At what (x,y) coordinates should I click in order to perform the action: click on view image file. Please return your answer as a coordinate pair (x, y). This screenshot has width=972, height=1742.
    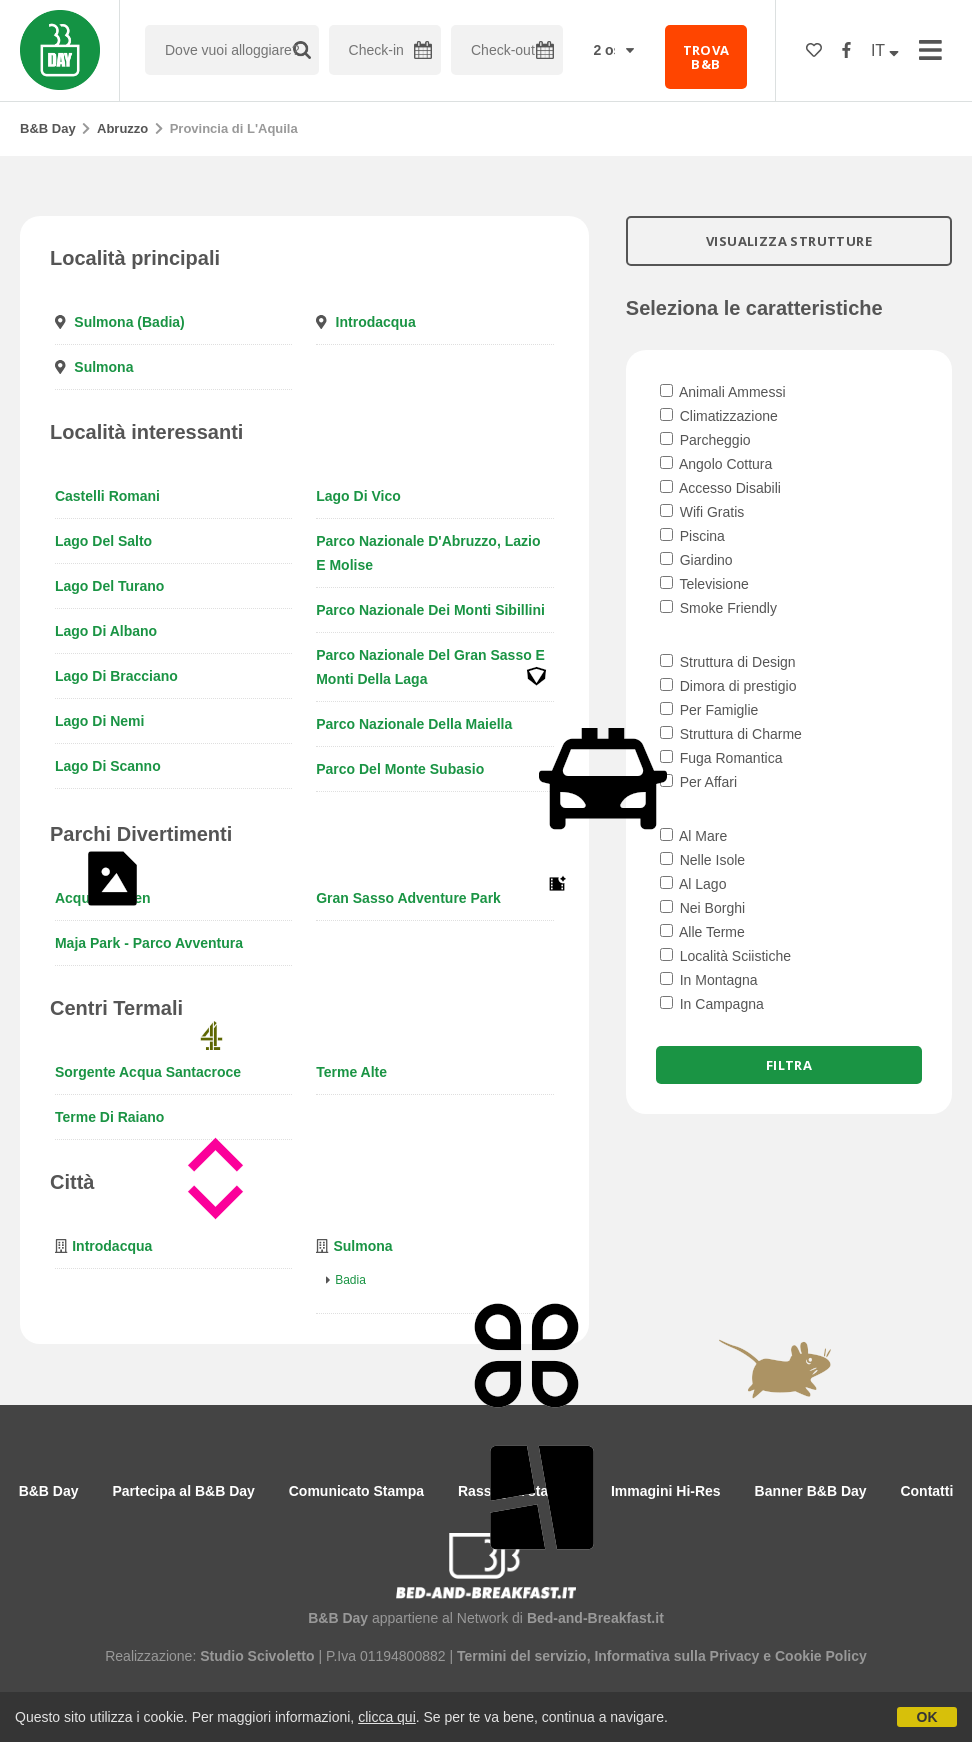
    Looking at the image, I should click on (112, 878).